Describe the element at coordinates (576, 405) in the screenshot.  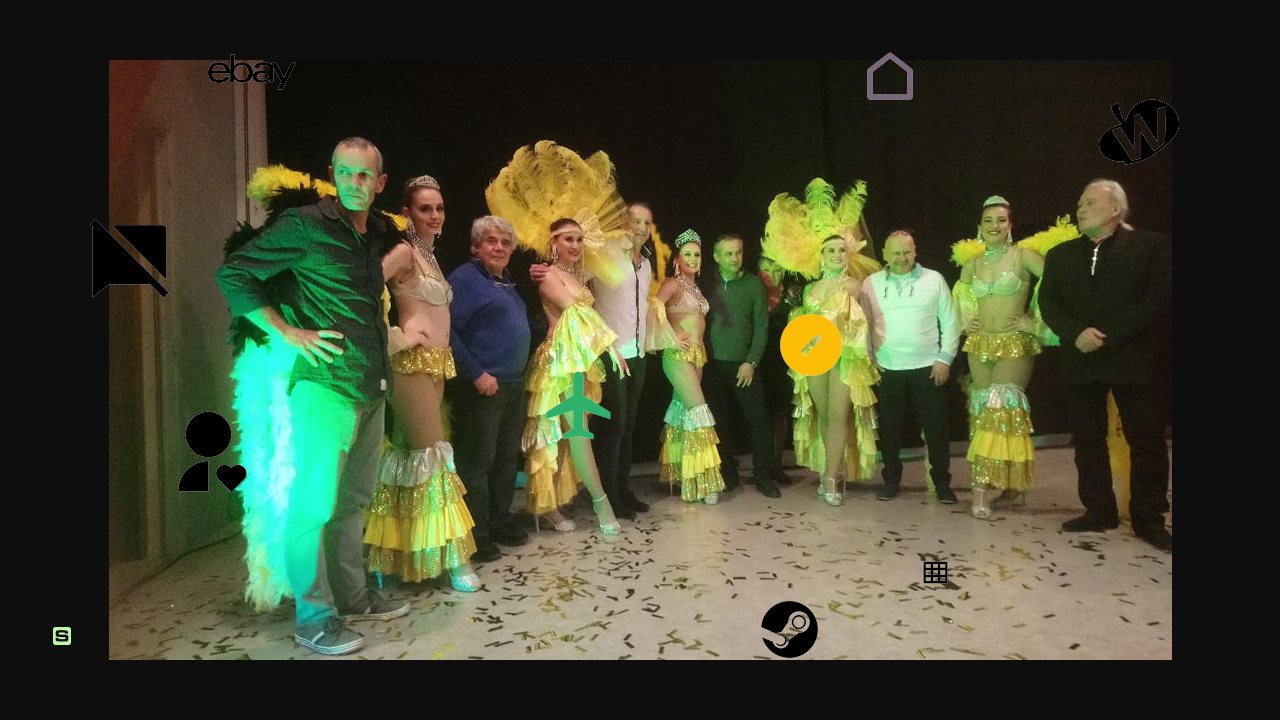
I see `enable airplane mode` at that location.